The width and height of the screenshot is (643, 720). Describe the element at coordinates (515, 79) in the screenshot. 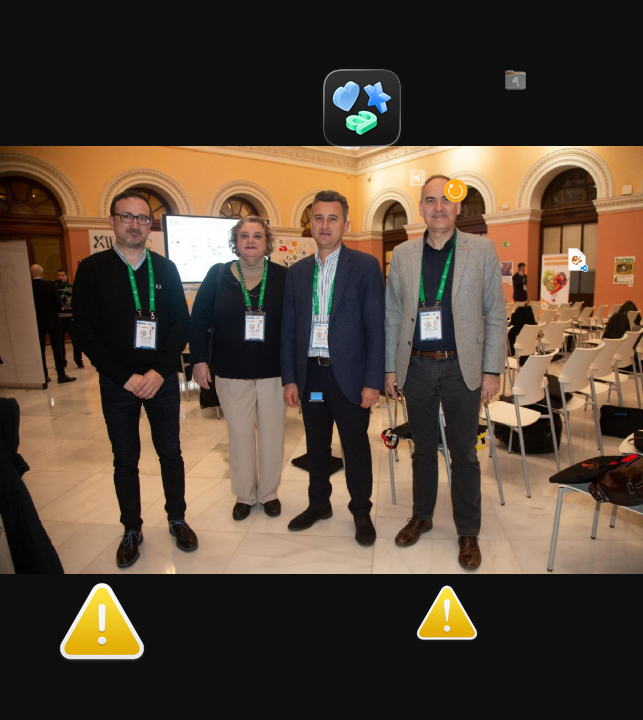

I see `open insync cloud sync folder` at that location.